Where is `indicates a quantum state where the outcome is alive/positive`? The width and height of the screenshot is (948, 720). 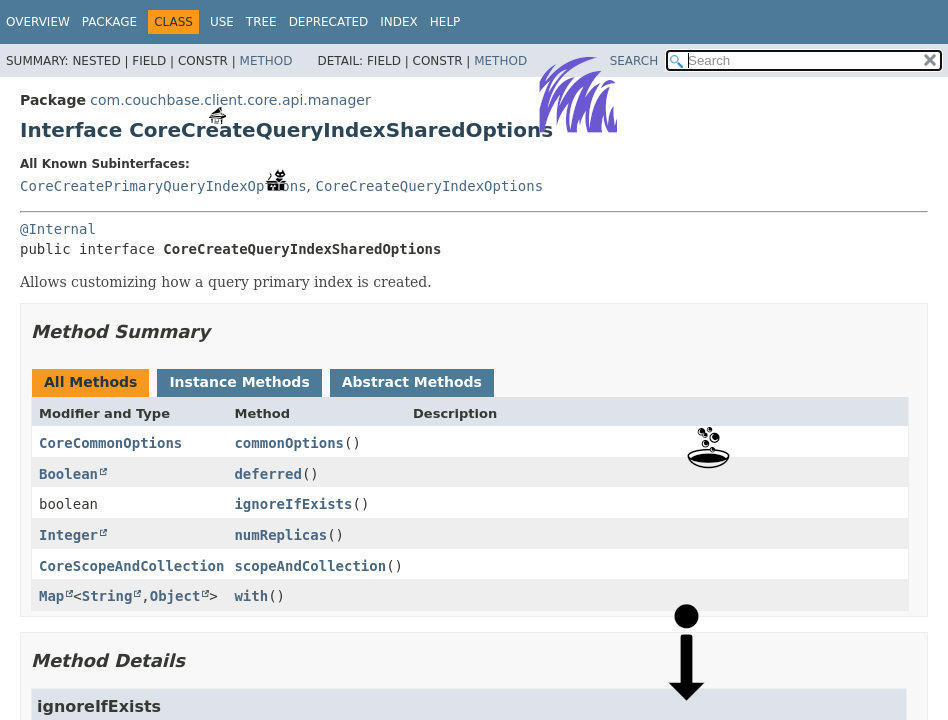 indicates a quantum state where the outcome is alive/positive is located at coordinates (276, 180).